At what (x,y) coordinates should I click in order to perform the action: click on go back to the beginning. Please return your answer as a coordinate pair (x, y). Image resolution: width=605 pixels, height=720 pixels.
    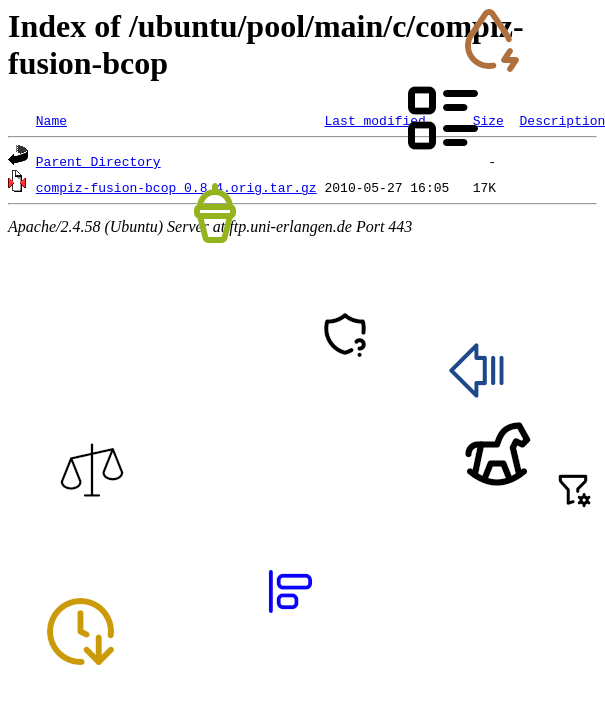
    Looking at the image, I should click on (478, 370).